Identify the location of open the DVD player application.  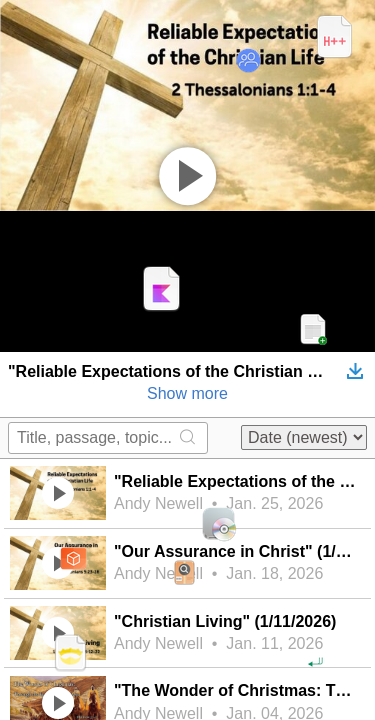
(218, 523).